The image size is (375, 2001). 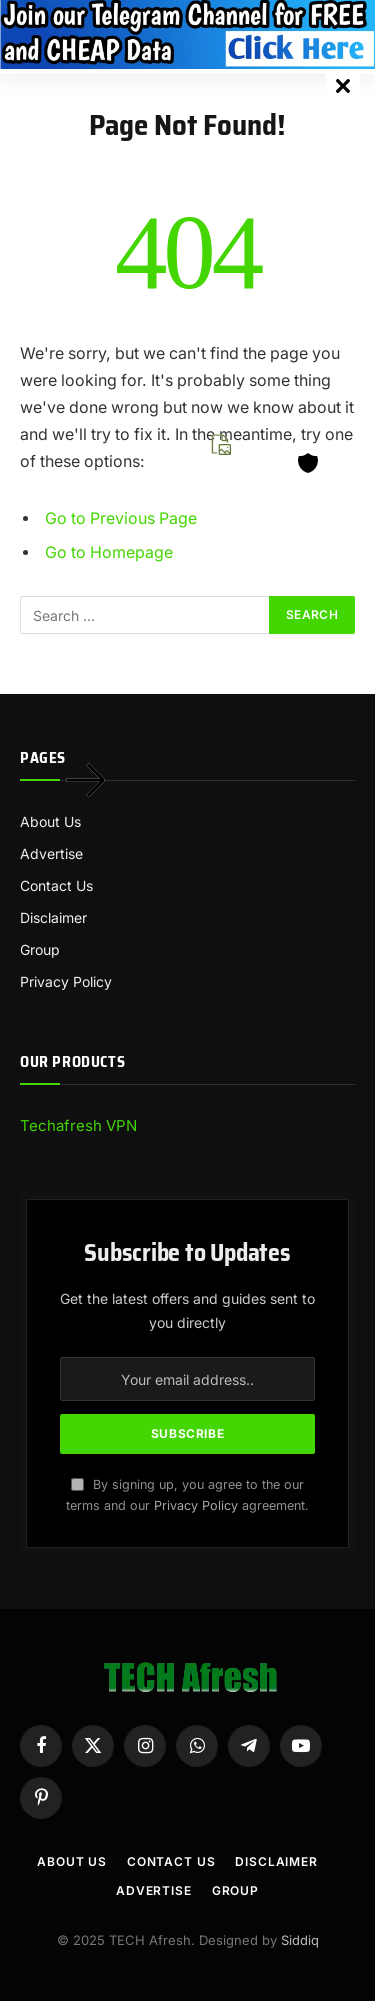 What do you see at coordinates (85, 778) in the screenshot?
I see `navigate to the next item or screen` at bounding box center [85, 778].